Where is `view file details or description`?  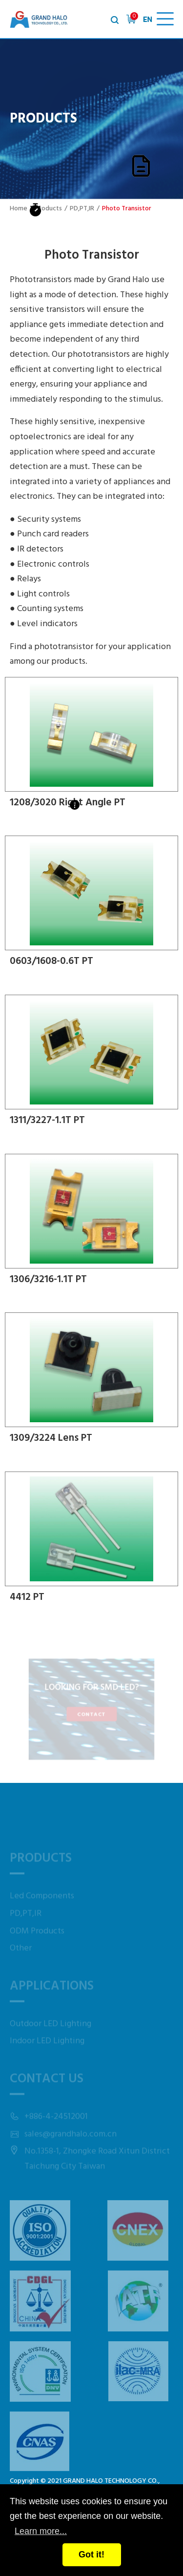
view file details or description is located at coordinates (141, 166).